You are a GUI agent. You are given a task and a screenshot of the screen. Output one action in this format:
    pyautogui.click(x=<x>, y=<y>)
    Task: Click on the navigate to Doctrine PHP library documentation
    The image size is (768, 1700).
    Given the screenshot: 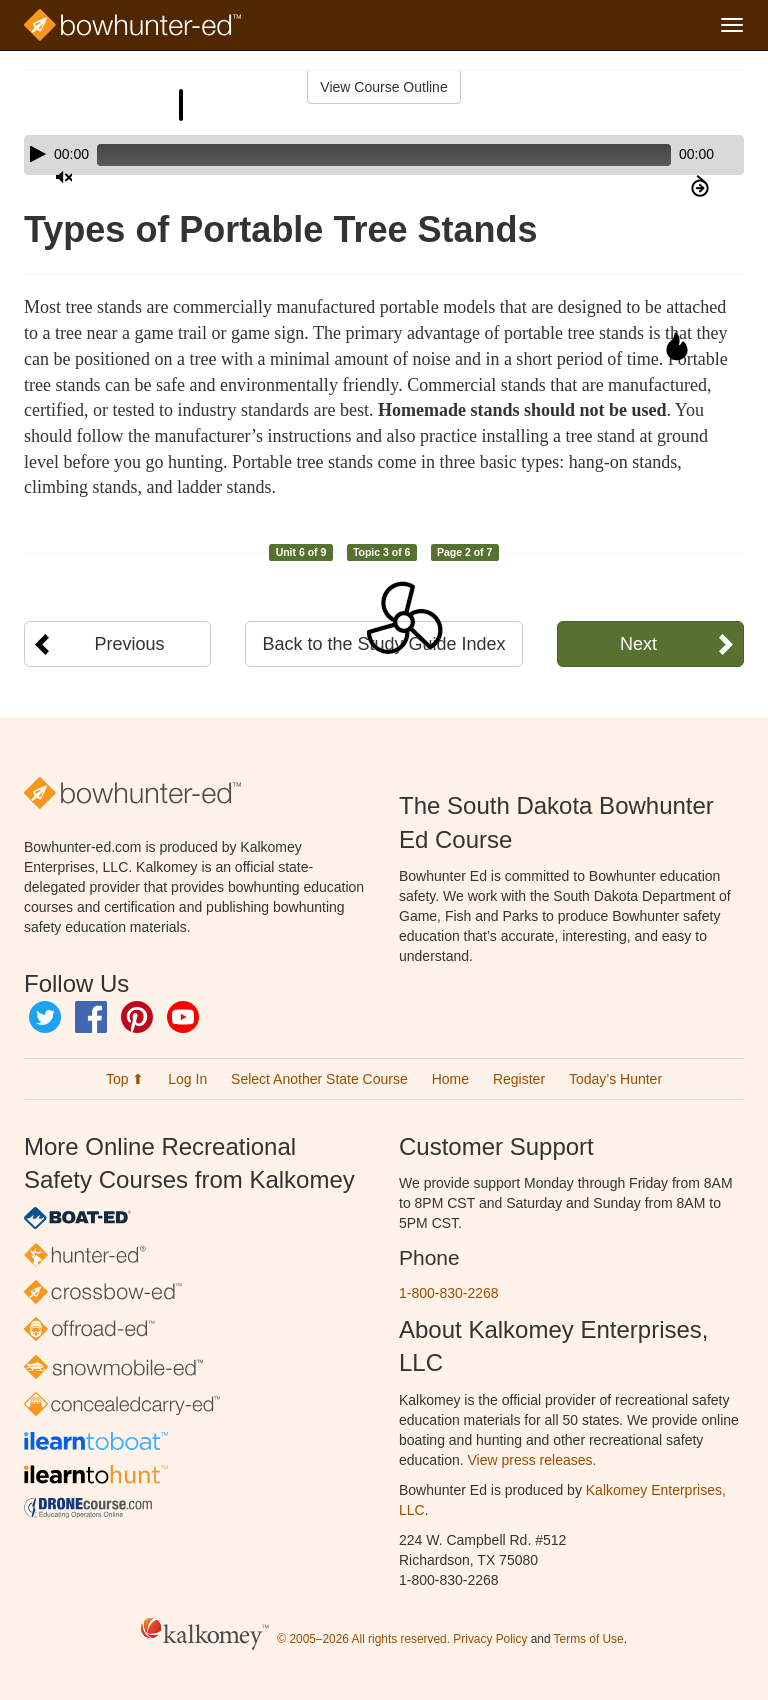 What is the action you would take?
    pyautogui.click(x=700, y=186)
    